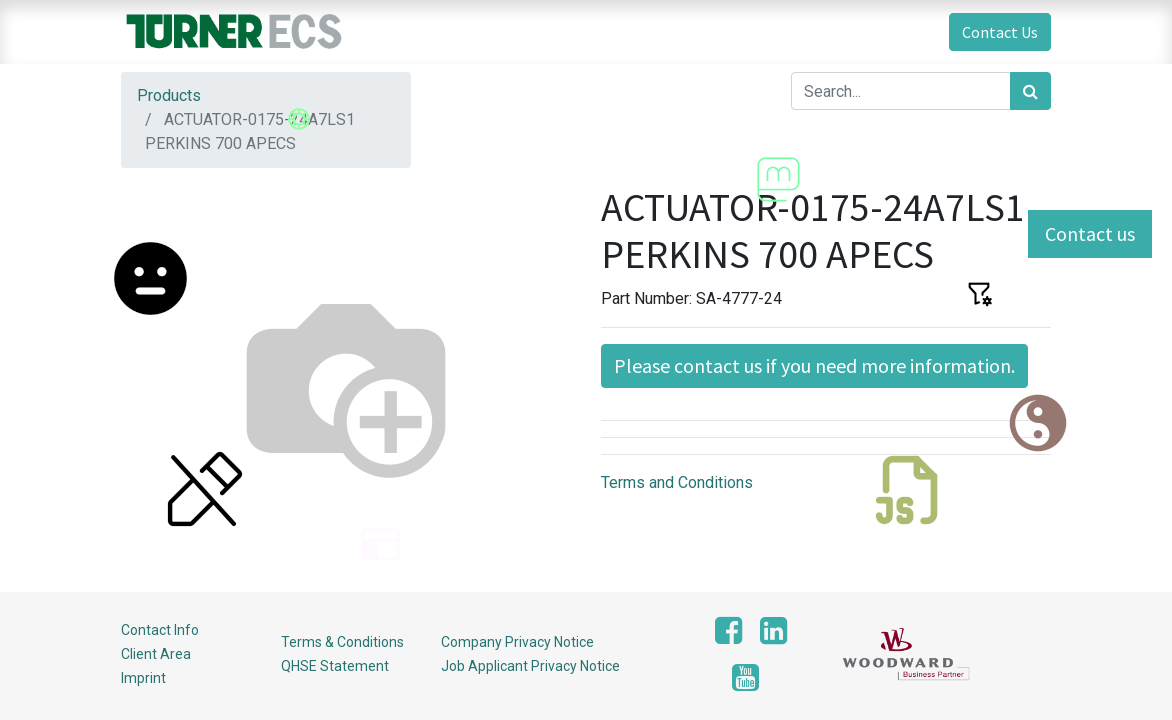  Describe the element at coordinates (380, 544) in the screenshot. I see `switch to layout view` at that location.